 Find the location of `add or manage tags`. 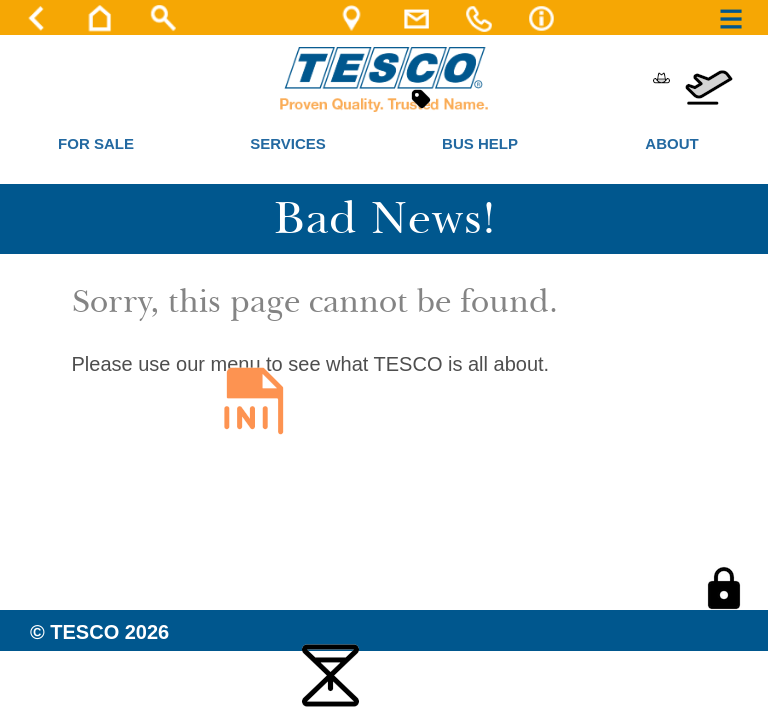

add or manage tags is located at coordinates (421, 99).